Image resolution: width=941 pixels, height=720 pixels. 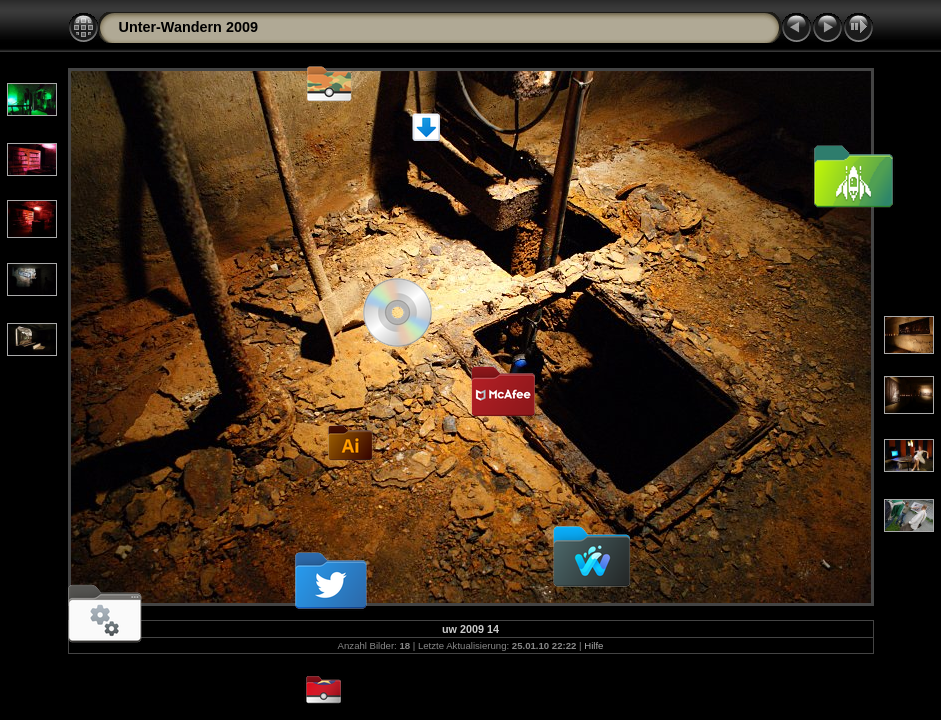 What do you see at coordinates (329, 85) in the screenshot?
I see `folder containing pokémon safari ball themed content` at bounding box center [329, 85].